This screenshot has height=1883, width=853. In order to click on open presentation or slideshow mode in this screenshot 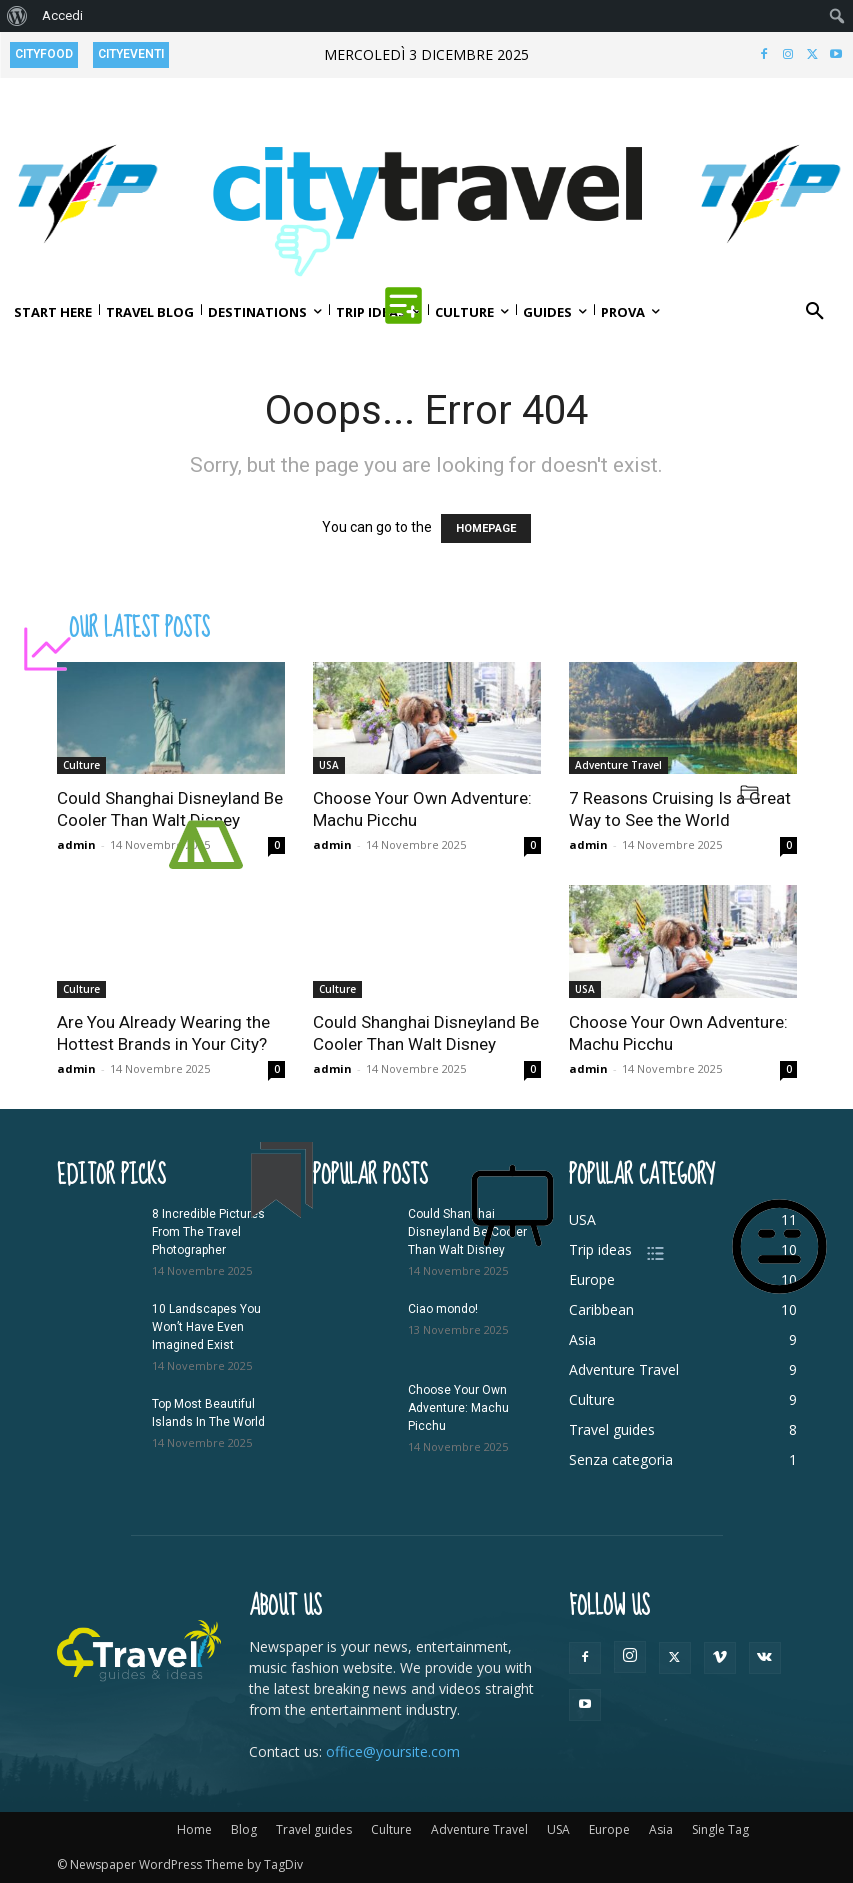, I will do `click(512, 1205)`.